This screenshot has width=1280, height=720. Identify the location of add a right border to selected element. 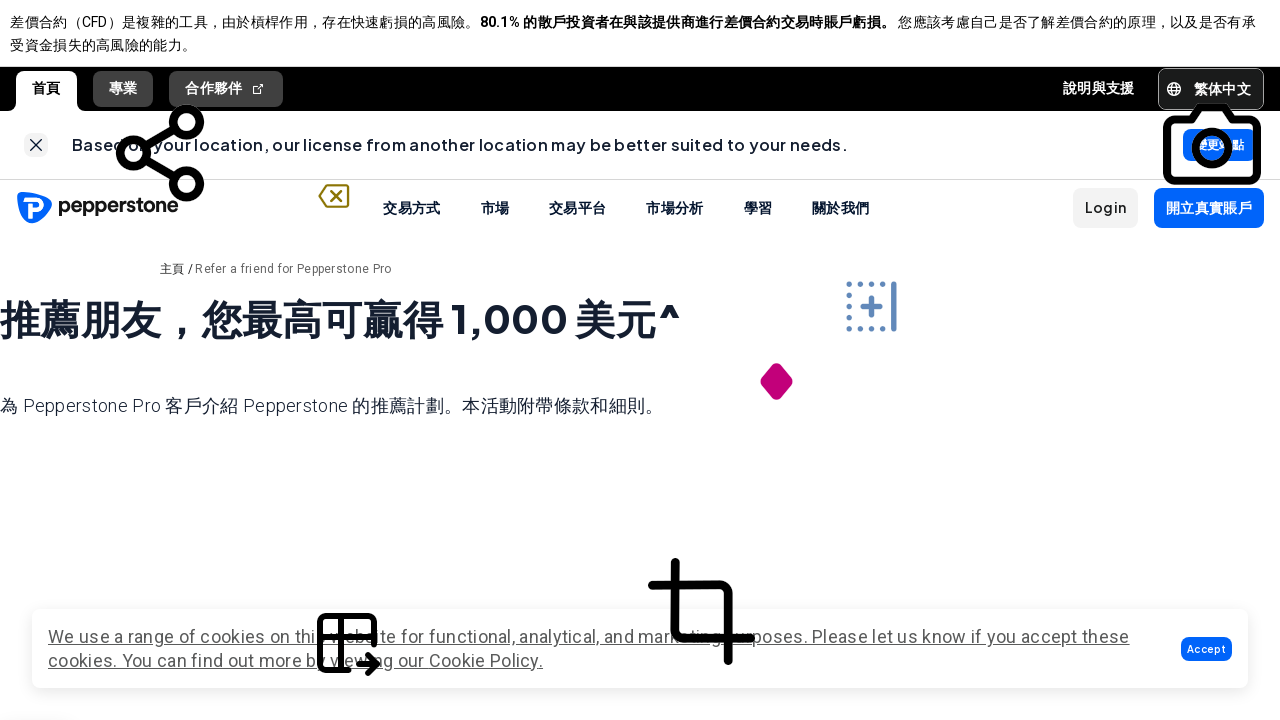
(871, 306).